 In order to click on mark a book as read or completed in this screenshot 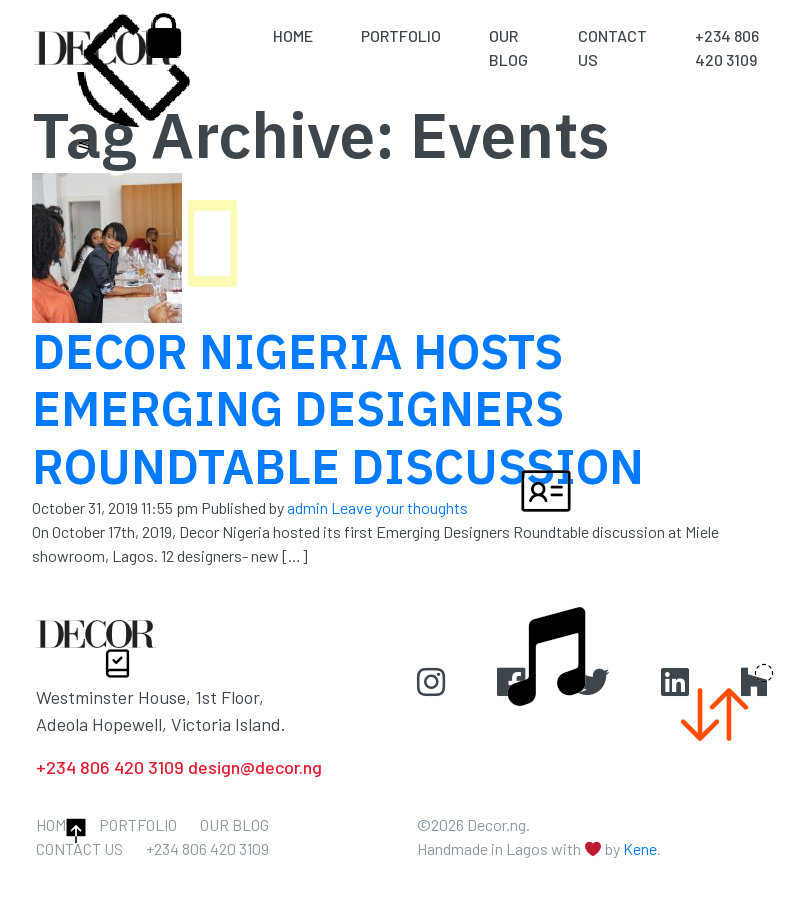, I will do `click(117, 663)`.